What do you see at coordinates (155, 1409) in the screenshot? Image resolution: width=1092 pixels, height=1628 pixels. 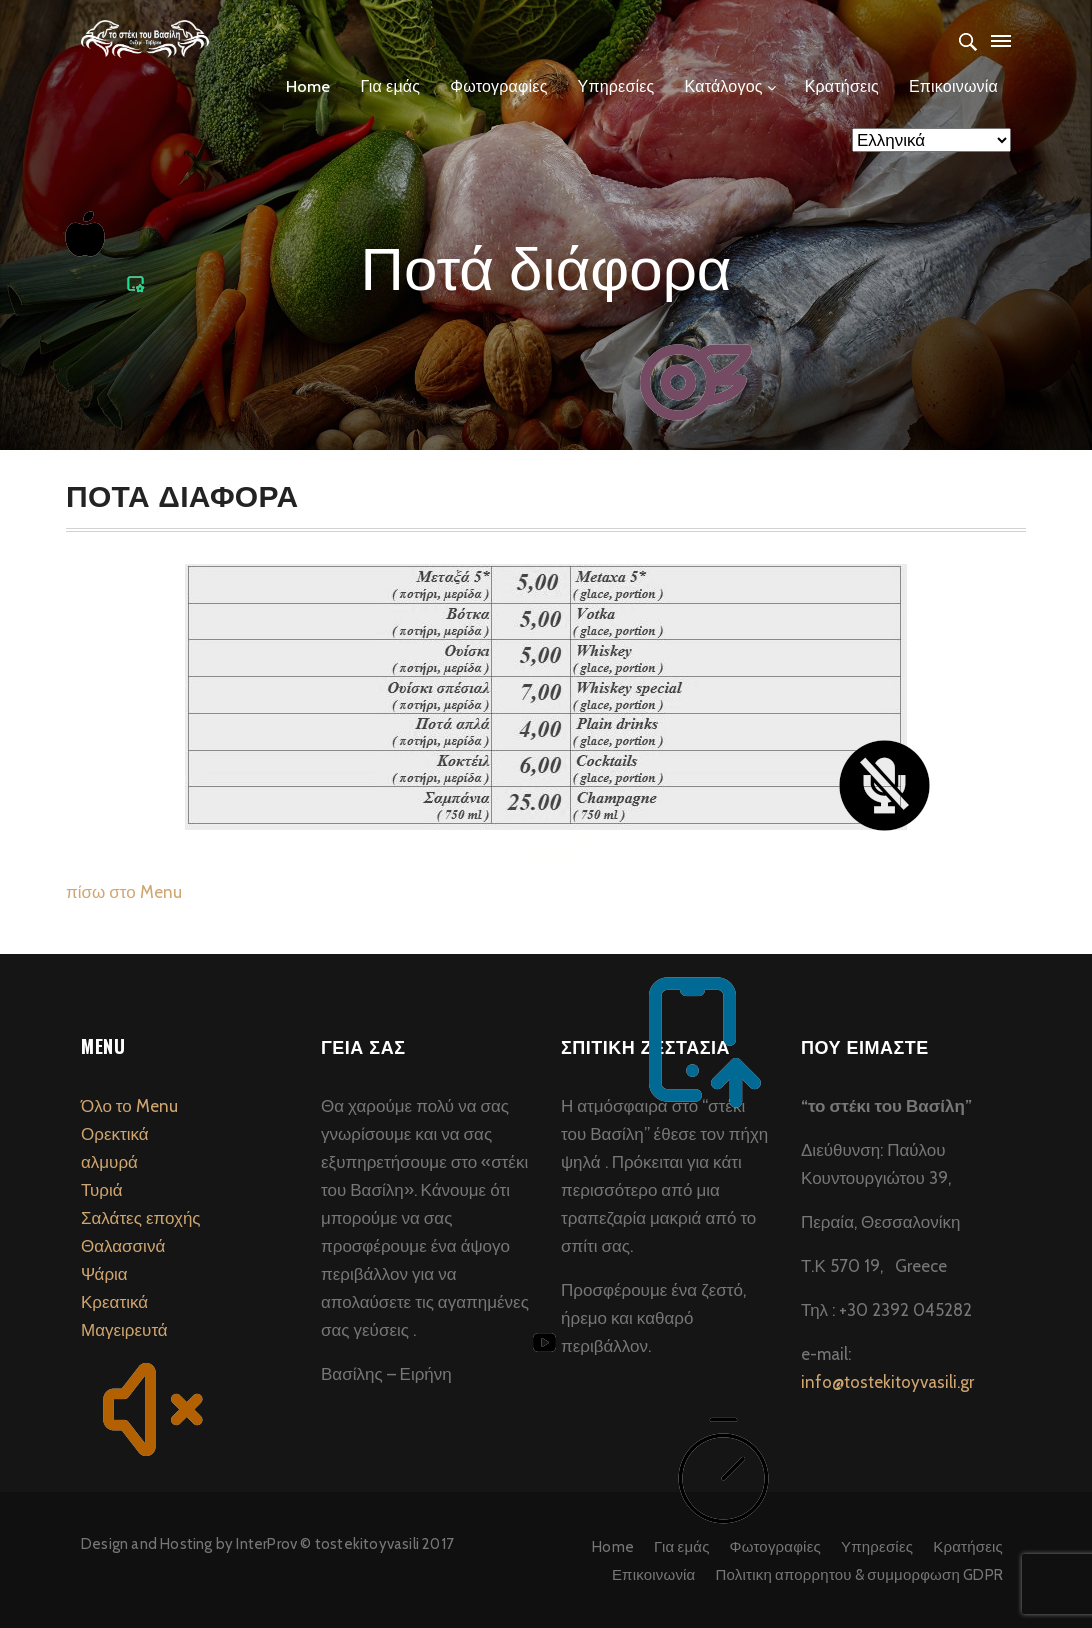 I see `mute audio or sound` at bounding box center [155, 1409].